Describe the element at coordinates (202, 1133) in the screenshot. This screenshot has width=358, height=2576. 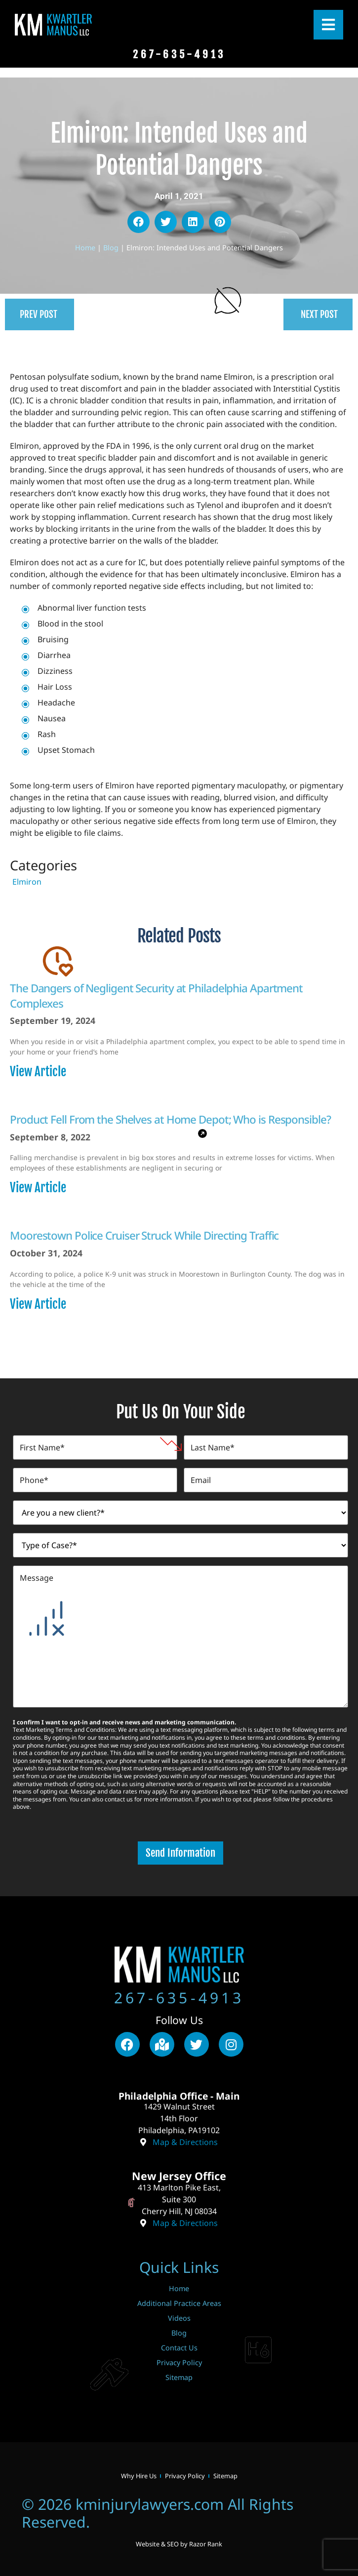
I see `open link in new tab or window` at that location.